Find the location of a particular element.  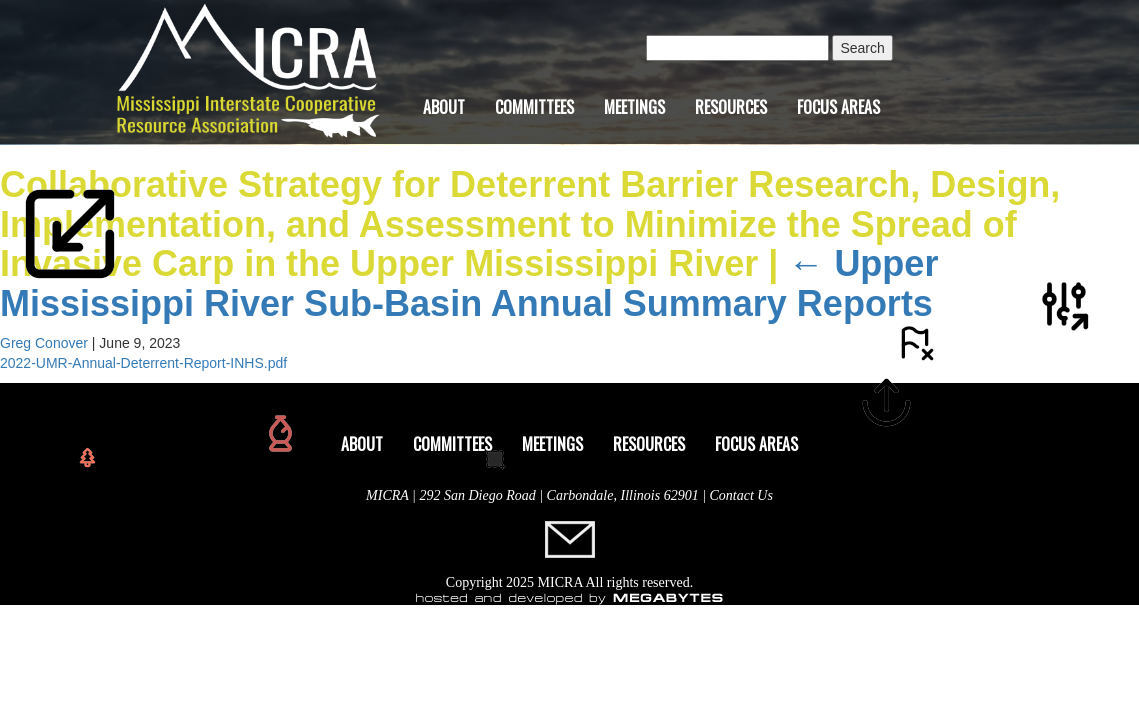

resize or scale an element is located at coordinates (70, 234).